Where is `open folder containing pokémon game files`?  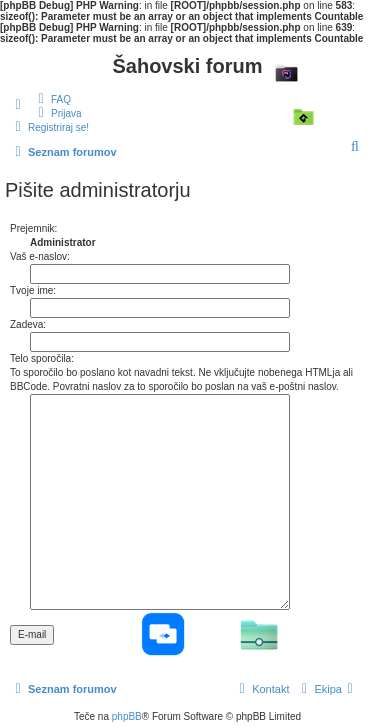 open folder containing pokémon game files is located at coordinates (259, 636).